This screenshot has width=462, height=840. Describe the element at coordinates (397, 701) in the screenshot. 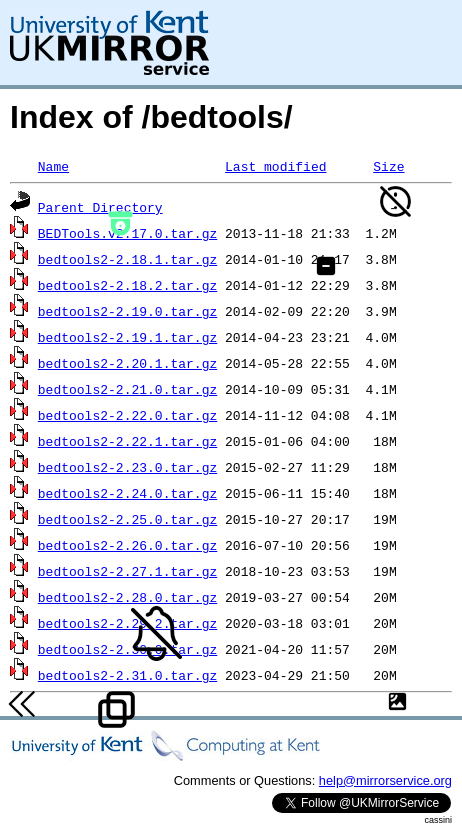

I see `switch to satellite map view` at that location.